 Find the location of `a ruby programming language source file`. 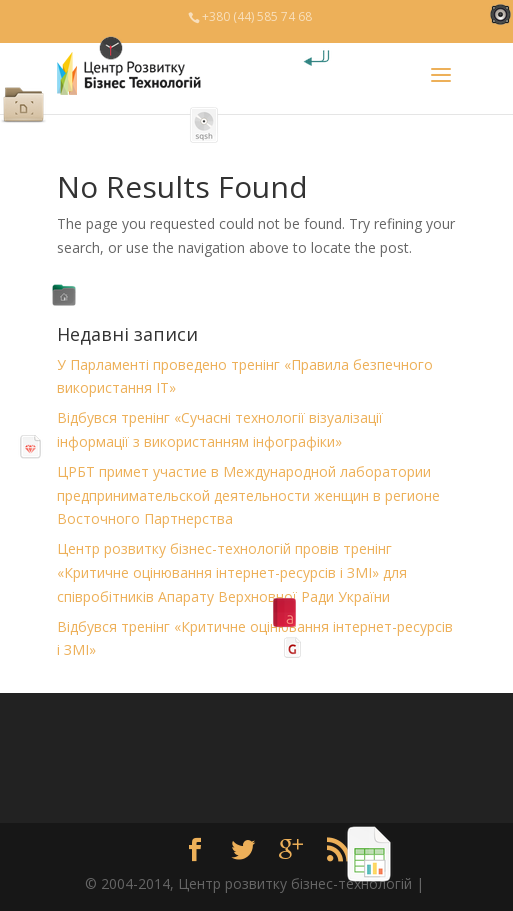

a ruby programming language source file is located at coordinates (30, 446).